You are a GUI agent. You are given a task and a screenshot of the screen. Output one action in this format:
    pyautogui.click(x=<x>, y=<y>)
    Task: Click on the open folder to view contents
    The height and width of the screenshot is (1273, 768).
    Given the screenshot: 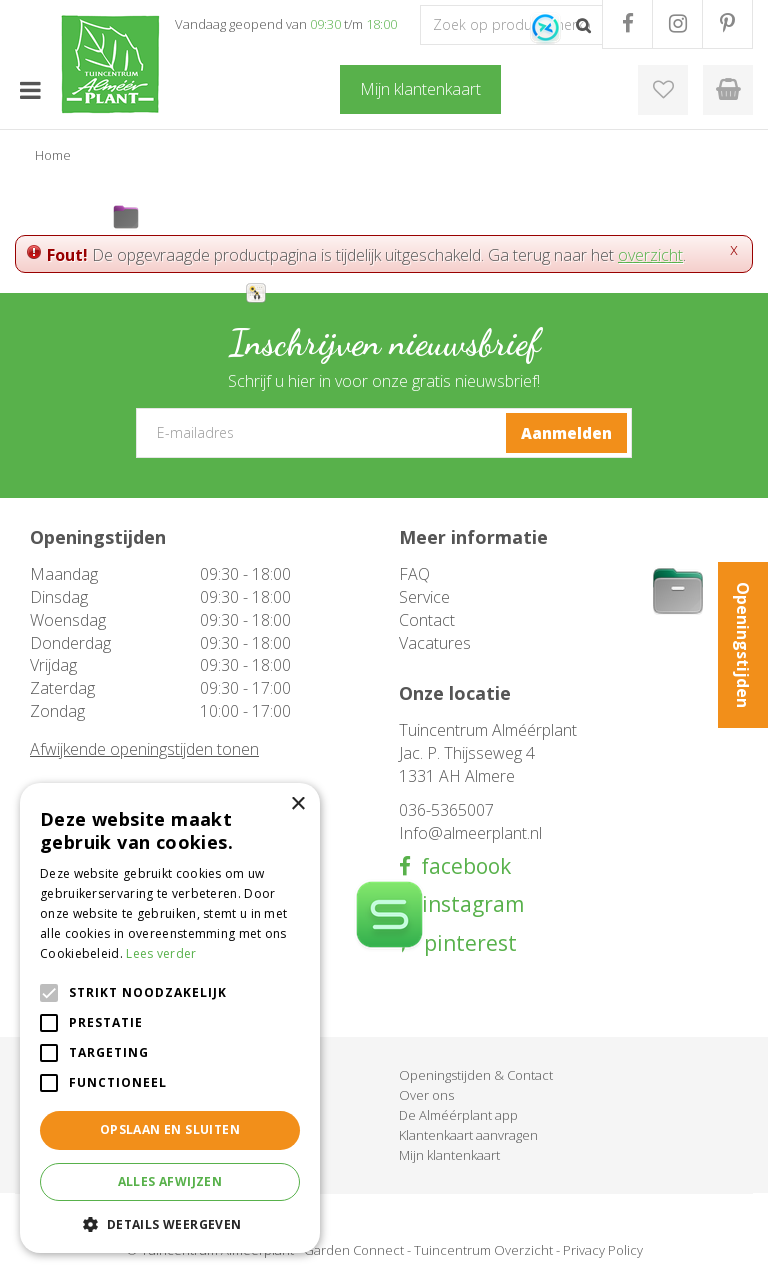 What is the action you would take?
    pyautogui.click(x=126, y=217)
    